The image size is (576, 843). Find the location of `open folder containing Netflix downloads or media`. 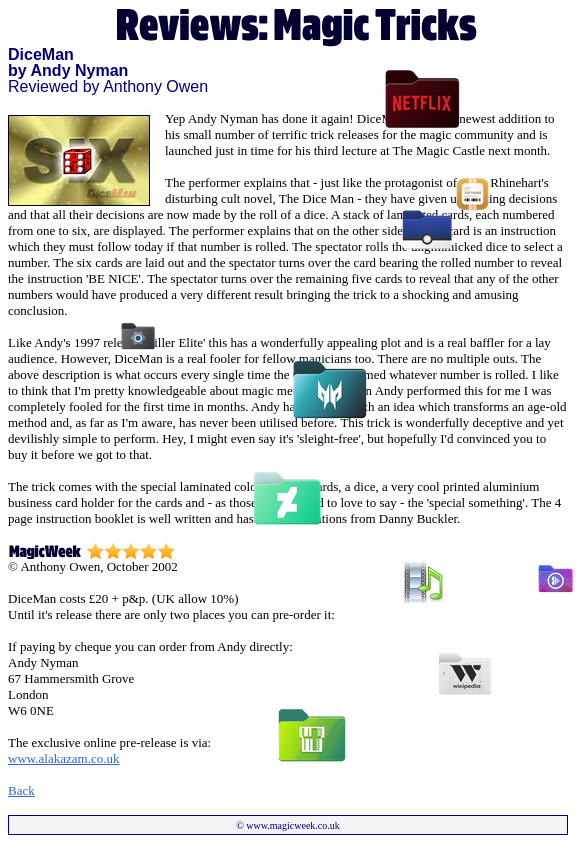

open folder containing Netflix downloads or media is located at coordinates (422, 101).